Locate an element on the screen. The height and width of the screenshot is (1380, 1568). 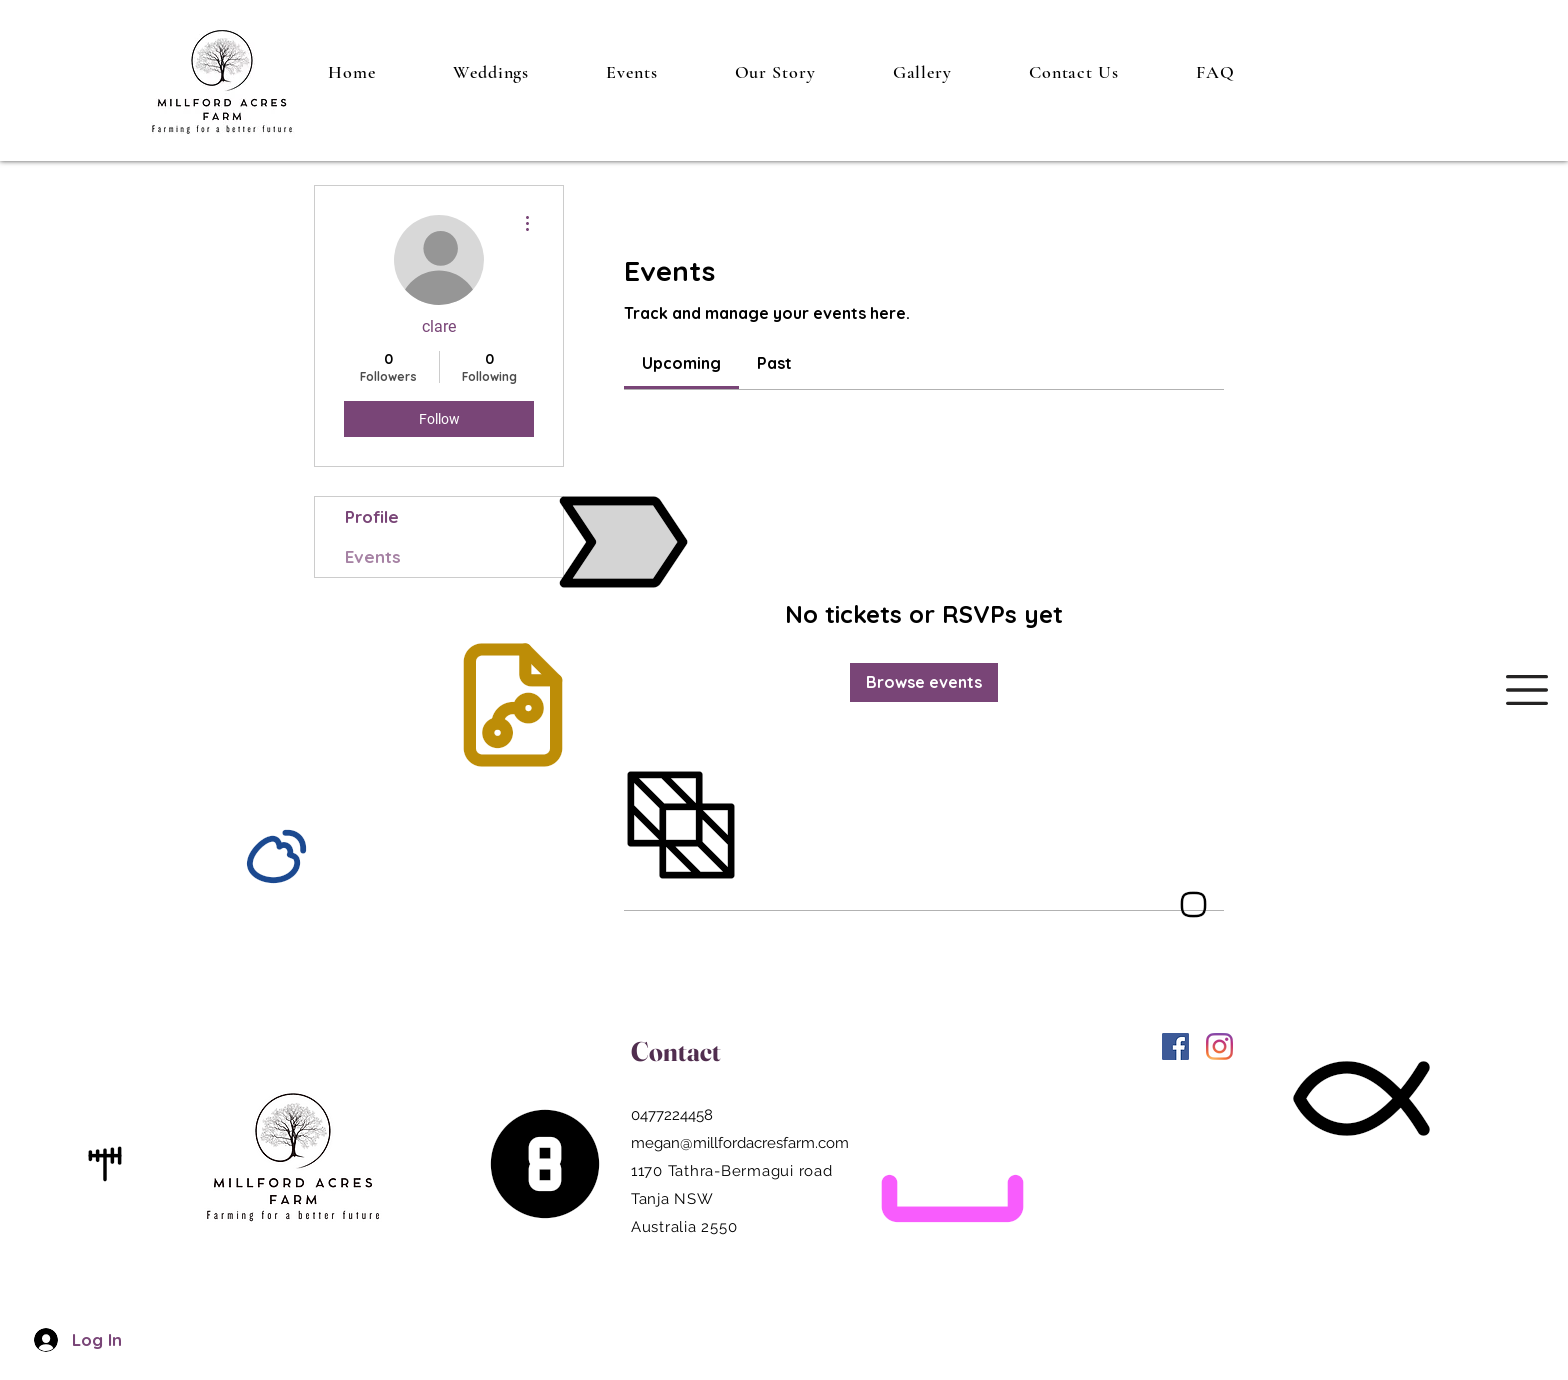
open weibo app is located at coordinates (276, 856).